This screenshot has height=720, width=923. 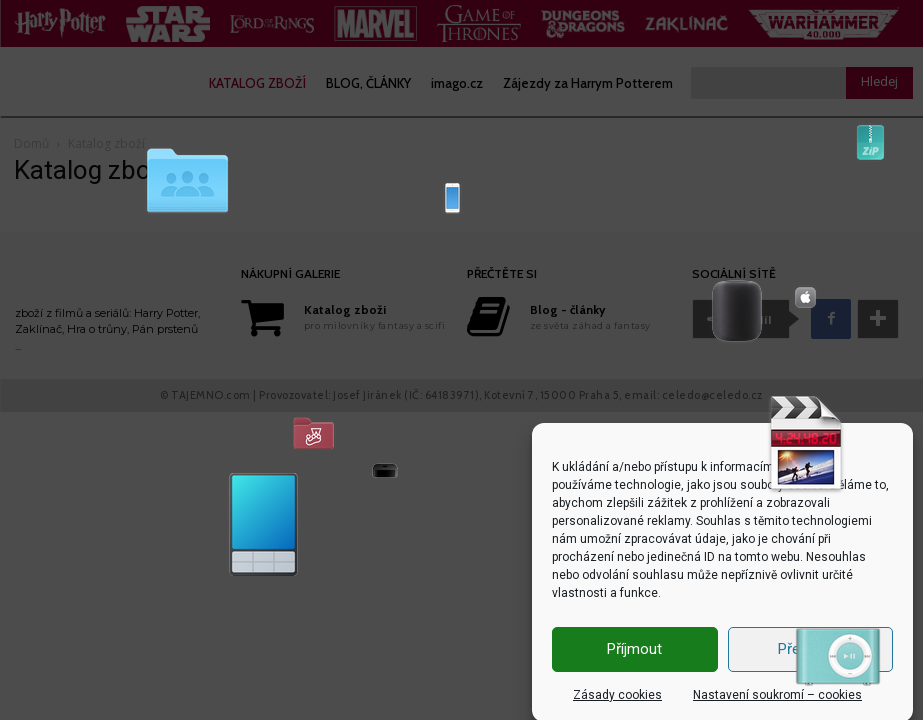 I want to click on access mobile device settings, so click(x=263, y=524).